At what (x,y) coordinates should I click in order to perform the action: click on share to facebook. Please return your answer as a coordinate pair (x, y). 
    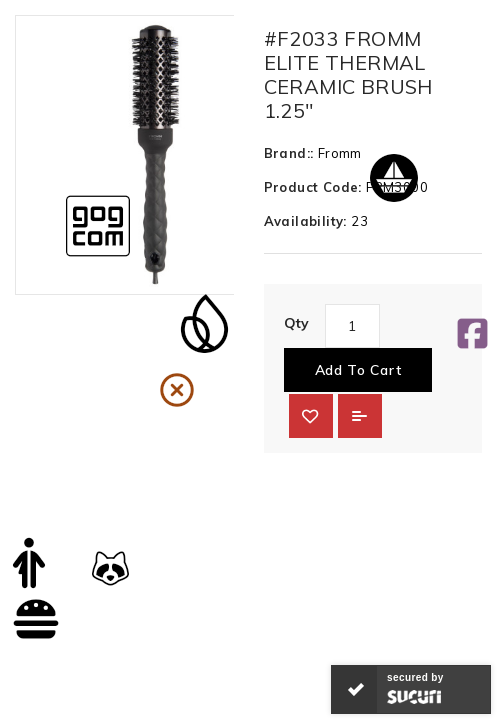
    Looking at the image, I should click on (472, 333).